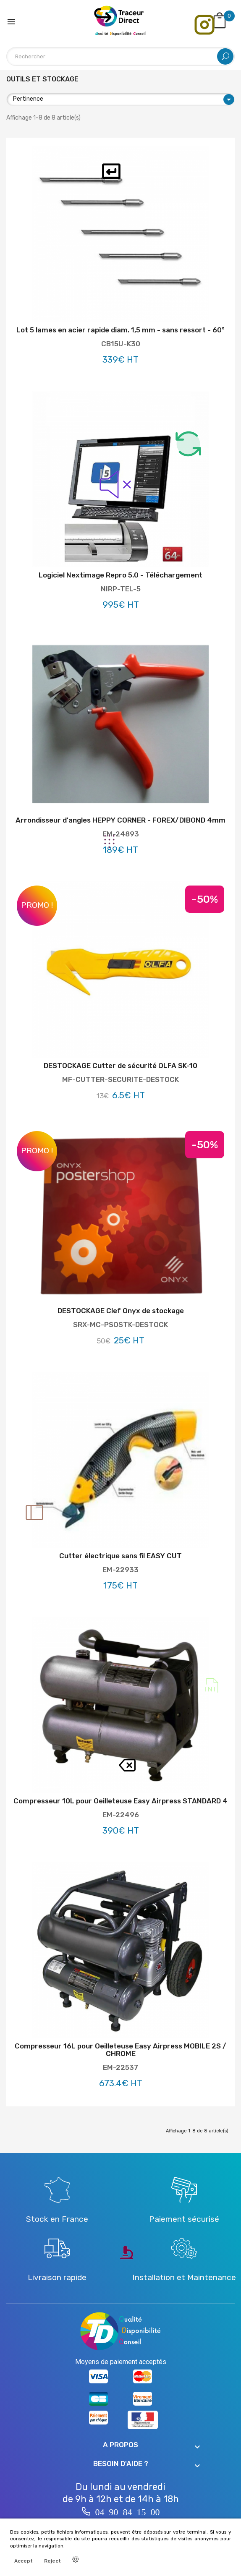  I want to click on toggle sidebar panel visibility, so click(34, 1513).